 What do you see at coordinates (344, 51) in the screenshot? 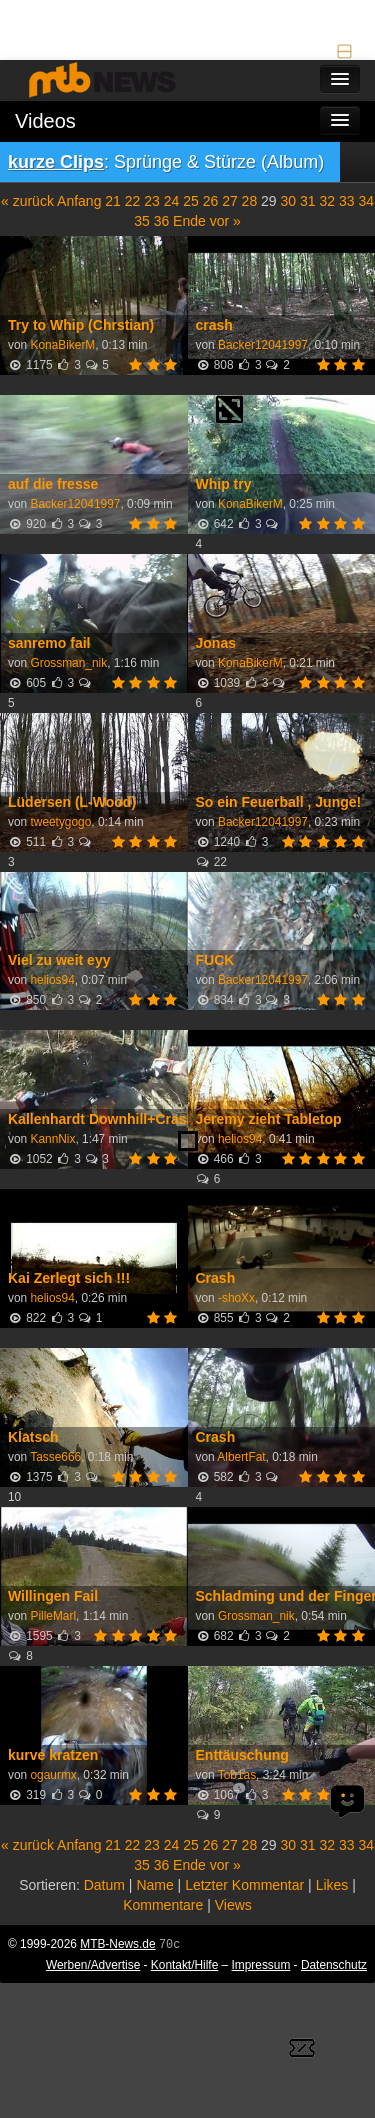
I see `switch to two-row layout view` at bounding box center [344, 51].